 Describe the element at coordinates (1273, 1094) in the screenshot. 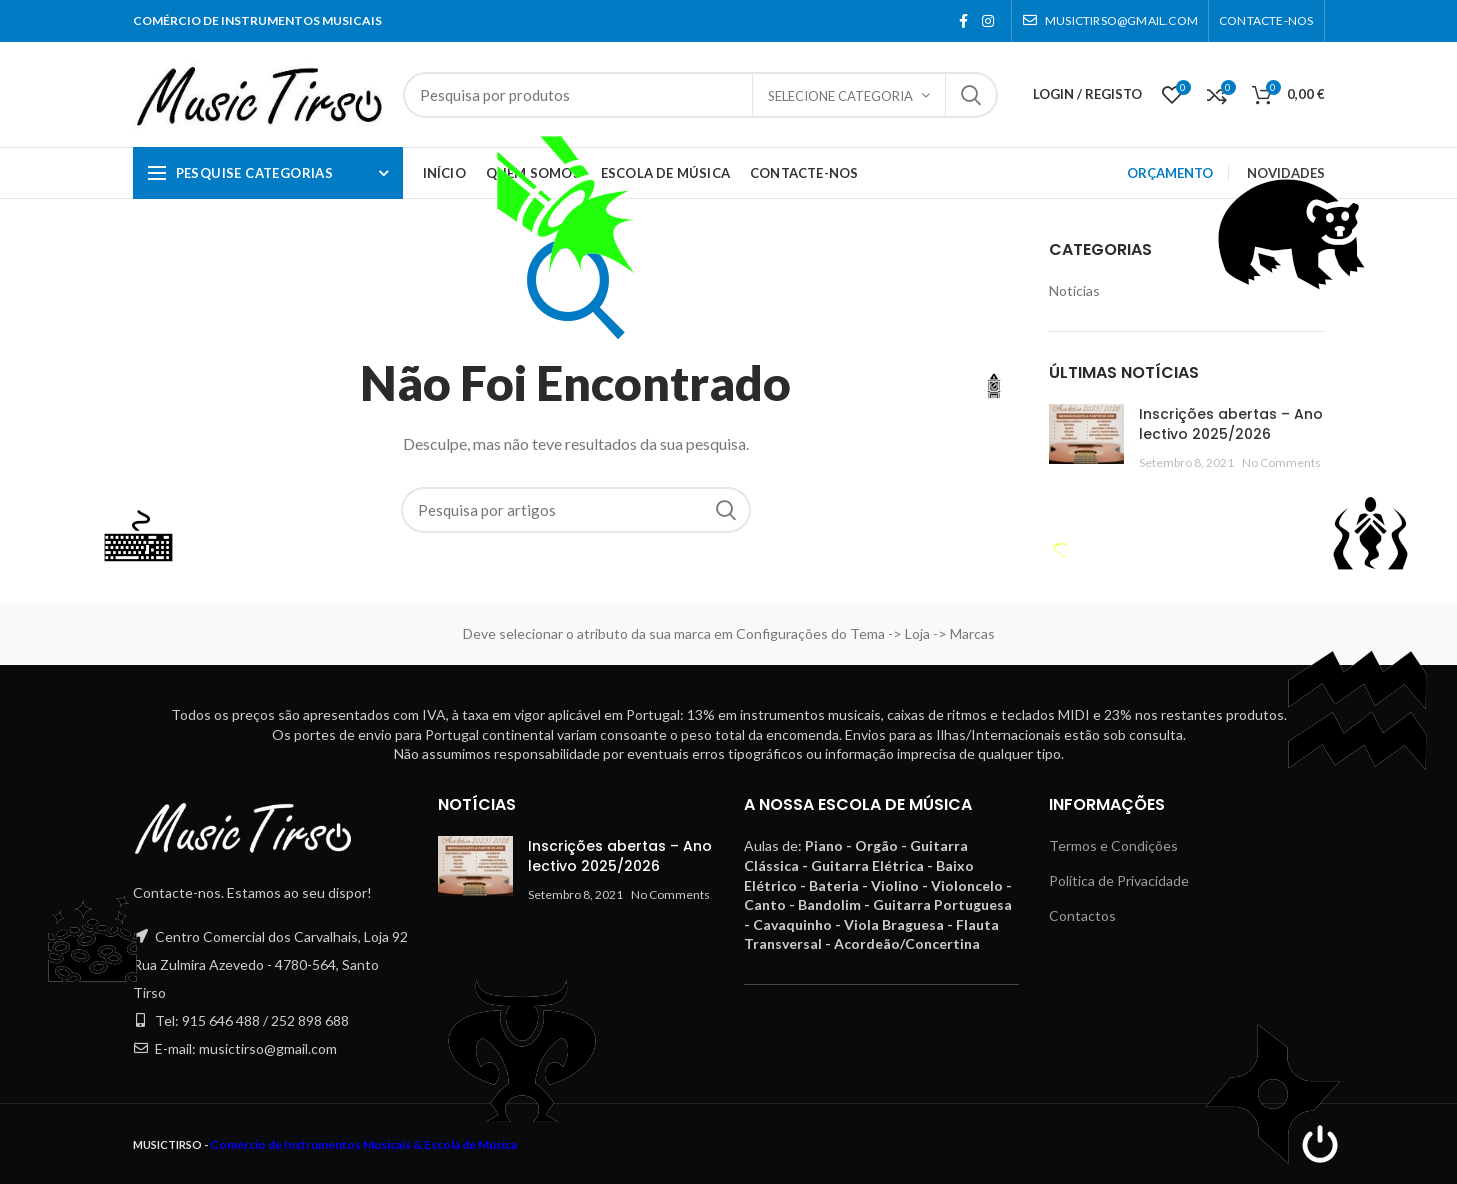

I see `ninja or stealth game mode` at that location.